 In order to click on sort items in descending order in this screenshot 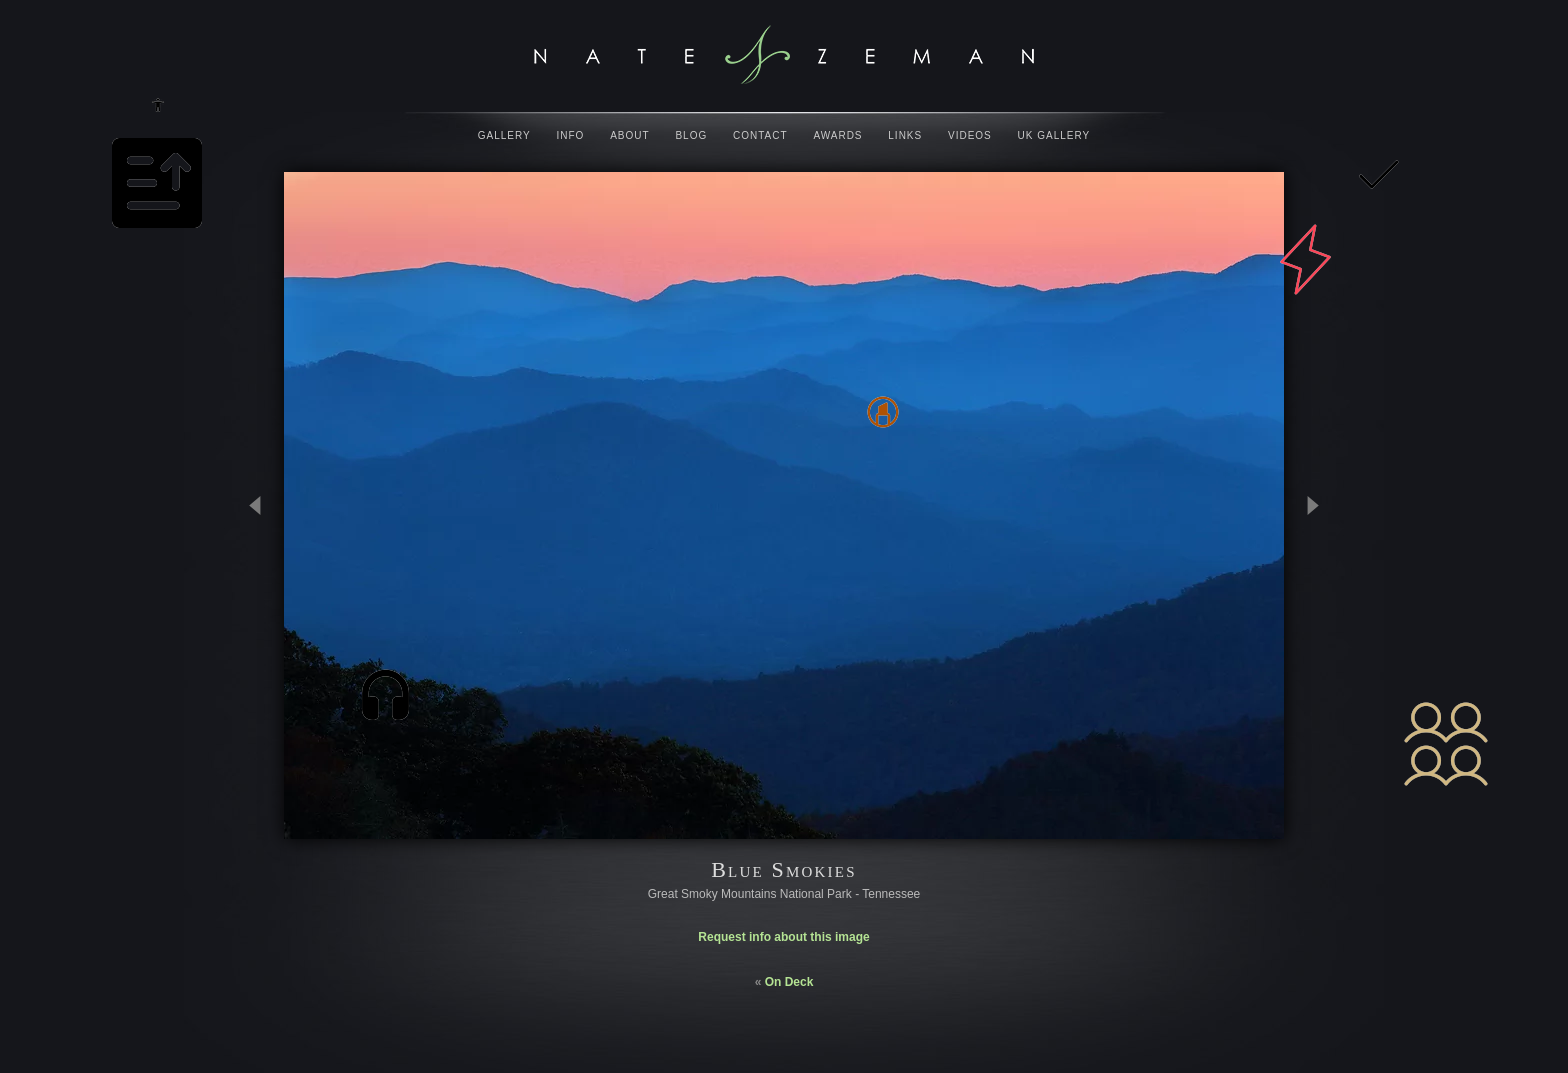, I will do `click(157, 183)`.